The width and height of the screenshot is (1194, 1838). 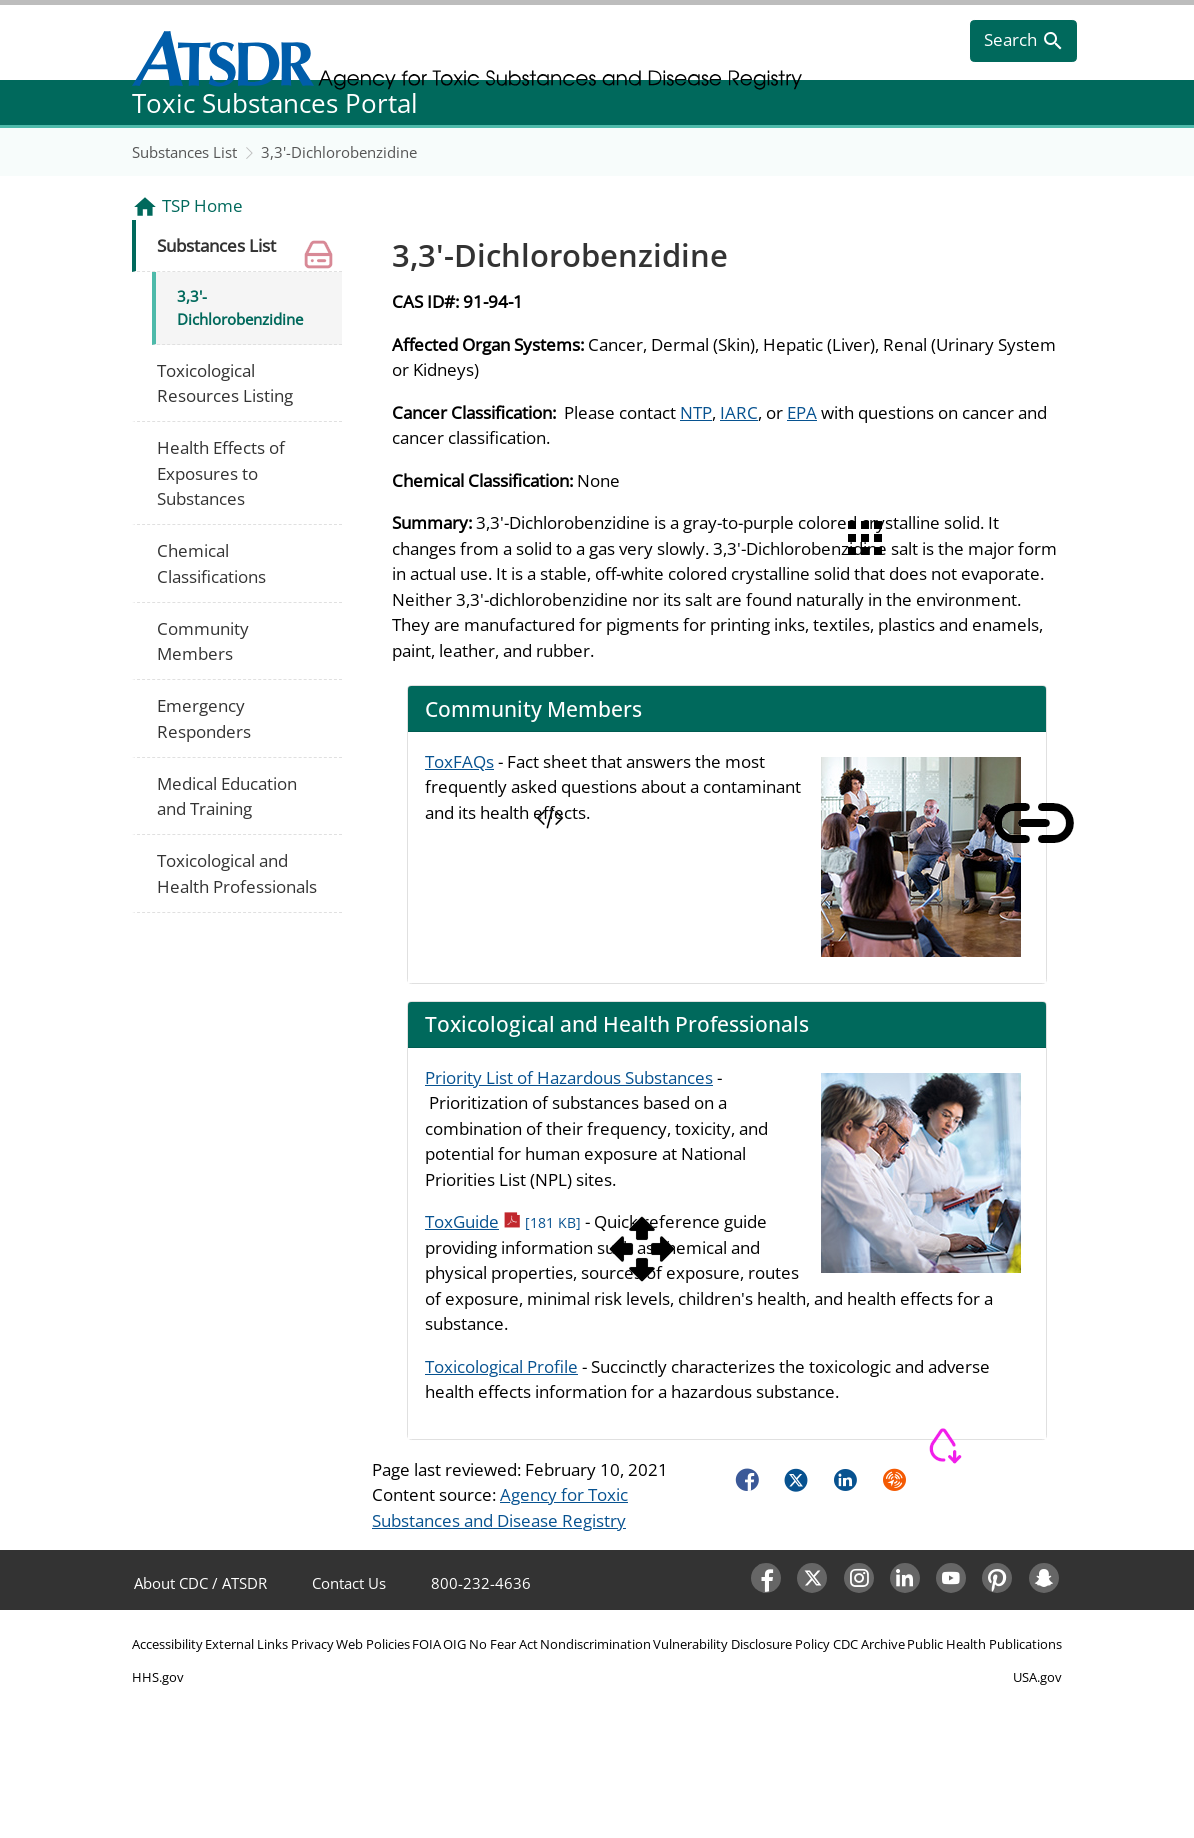 What do you see at coordinates (318, 254) in the screenshot?
I see `access storage or drive settings` at bounding box center [318, 254].